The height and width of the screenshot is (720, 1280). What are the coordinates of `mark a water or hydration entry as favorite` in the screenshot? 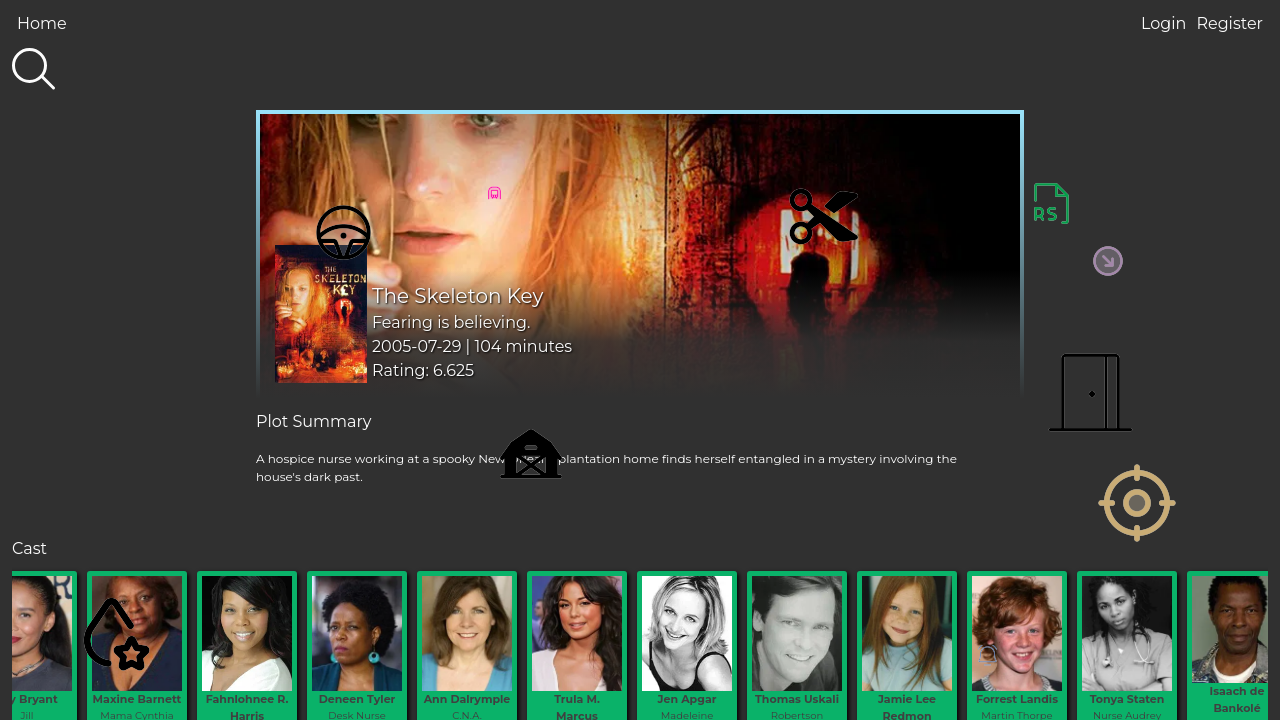 It's located at (111, 632).